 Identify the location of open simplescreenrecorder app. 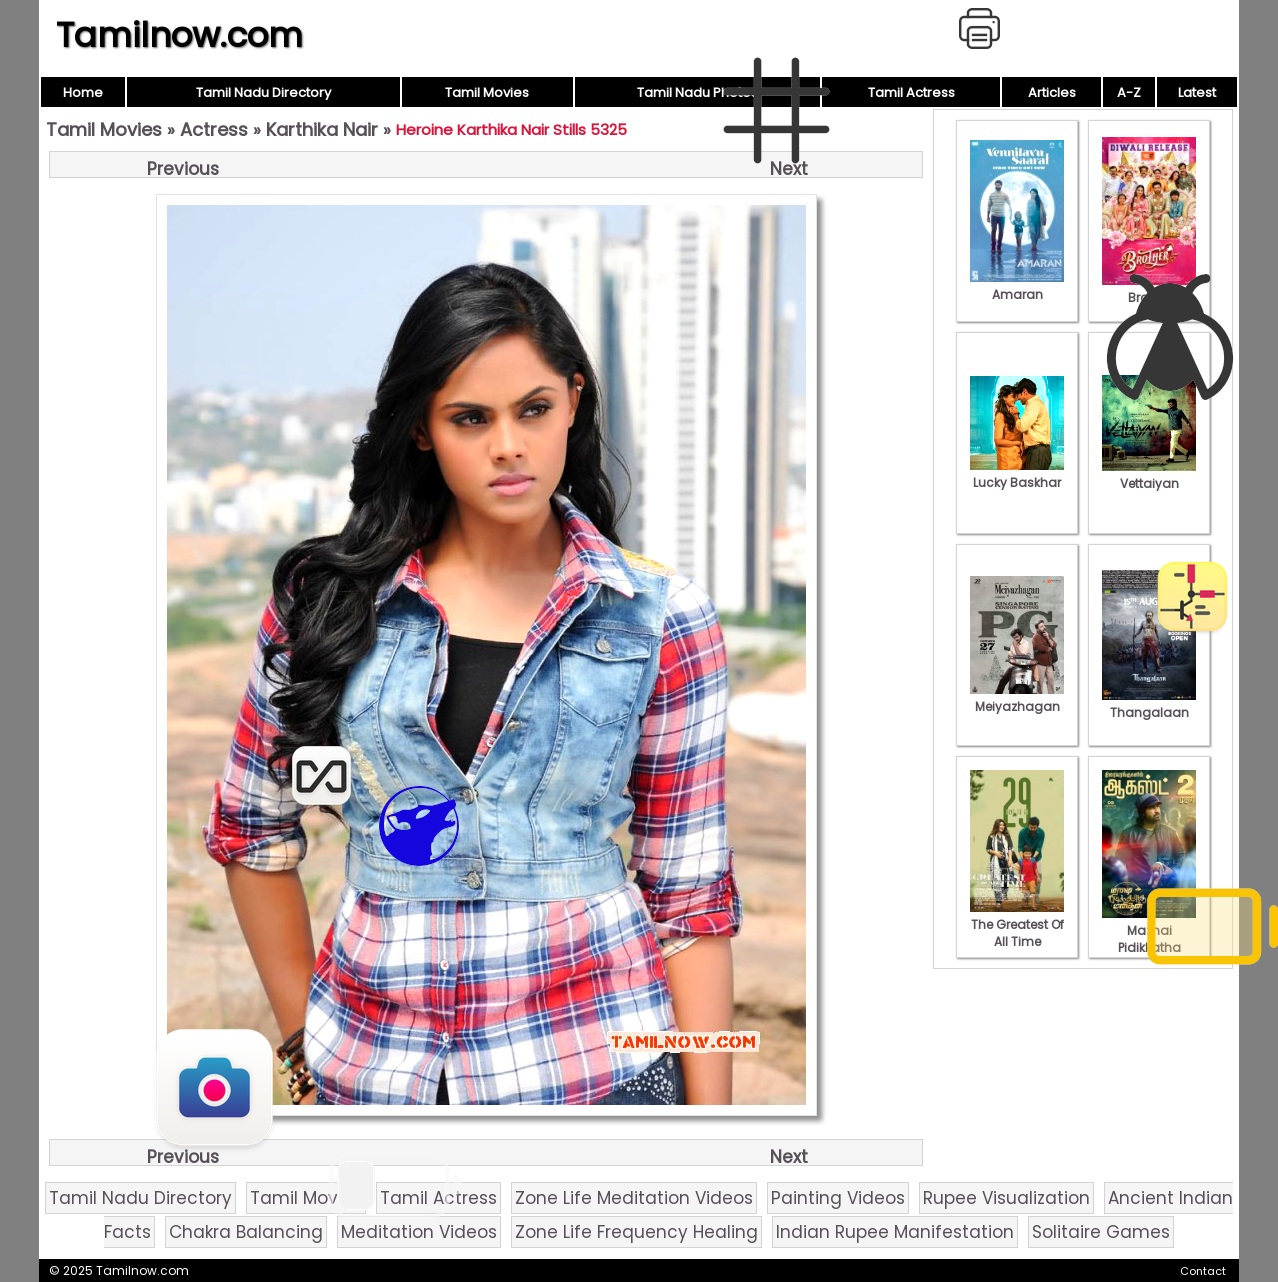
(214, 1087).